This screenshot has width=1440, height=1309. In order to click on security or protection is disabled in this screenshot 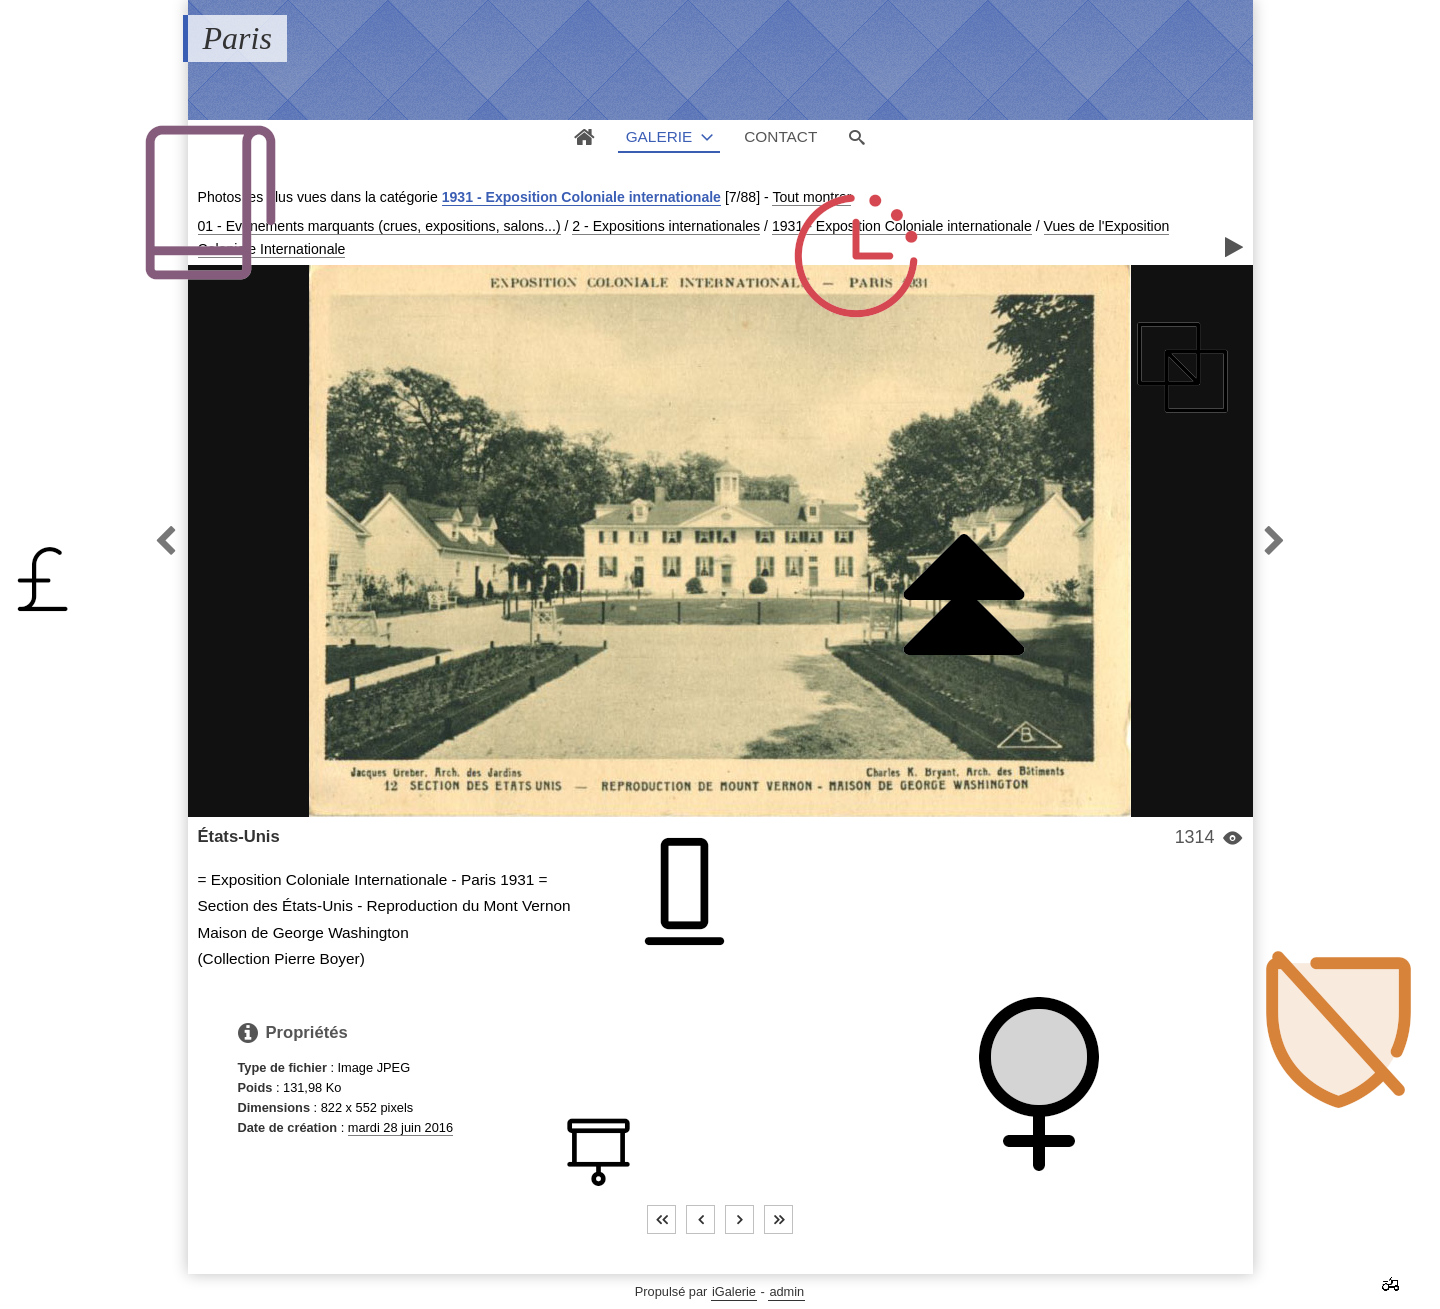, I will do `click(1338, 1023)`.